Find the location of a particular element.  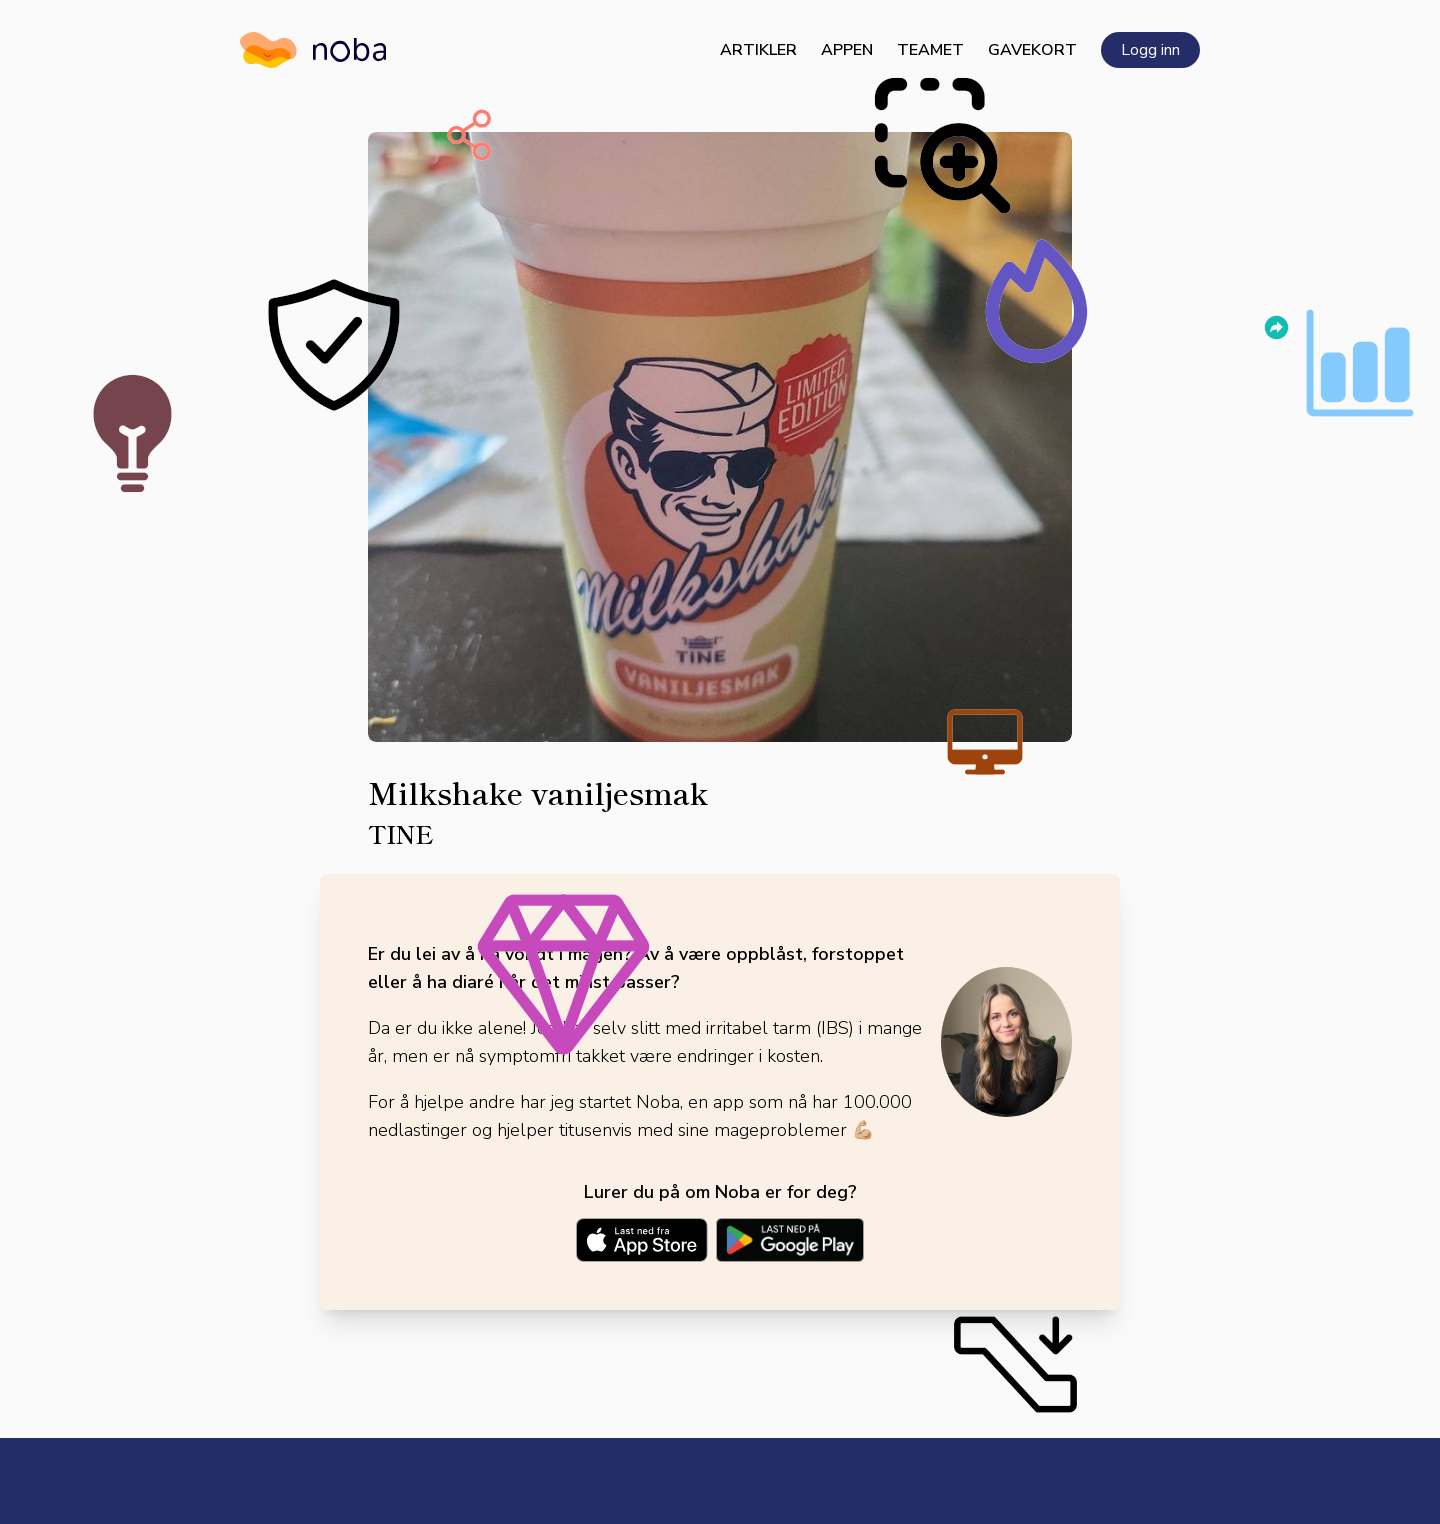

indicates premium or pro membership status is located at coordinates (563, 974).